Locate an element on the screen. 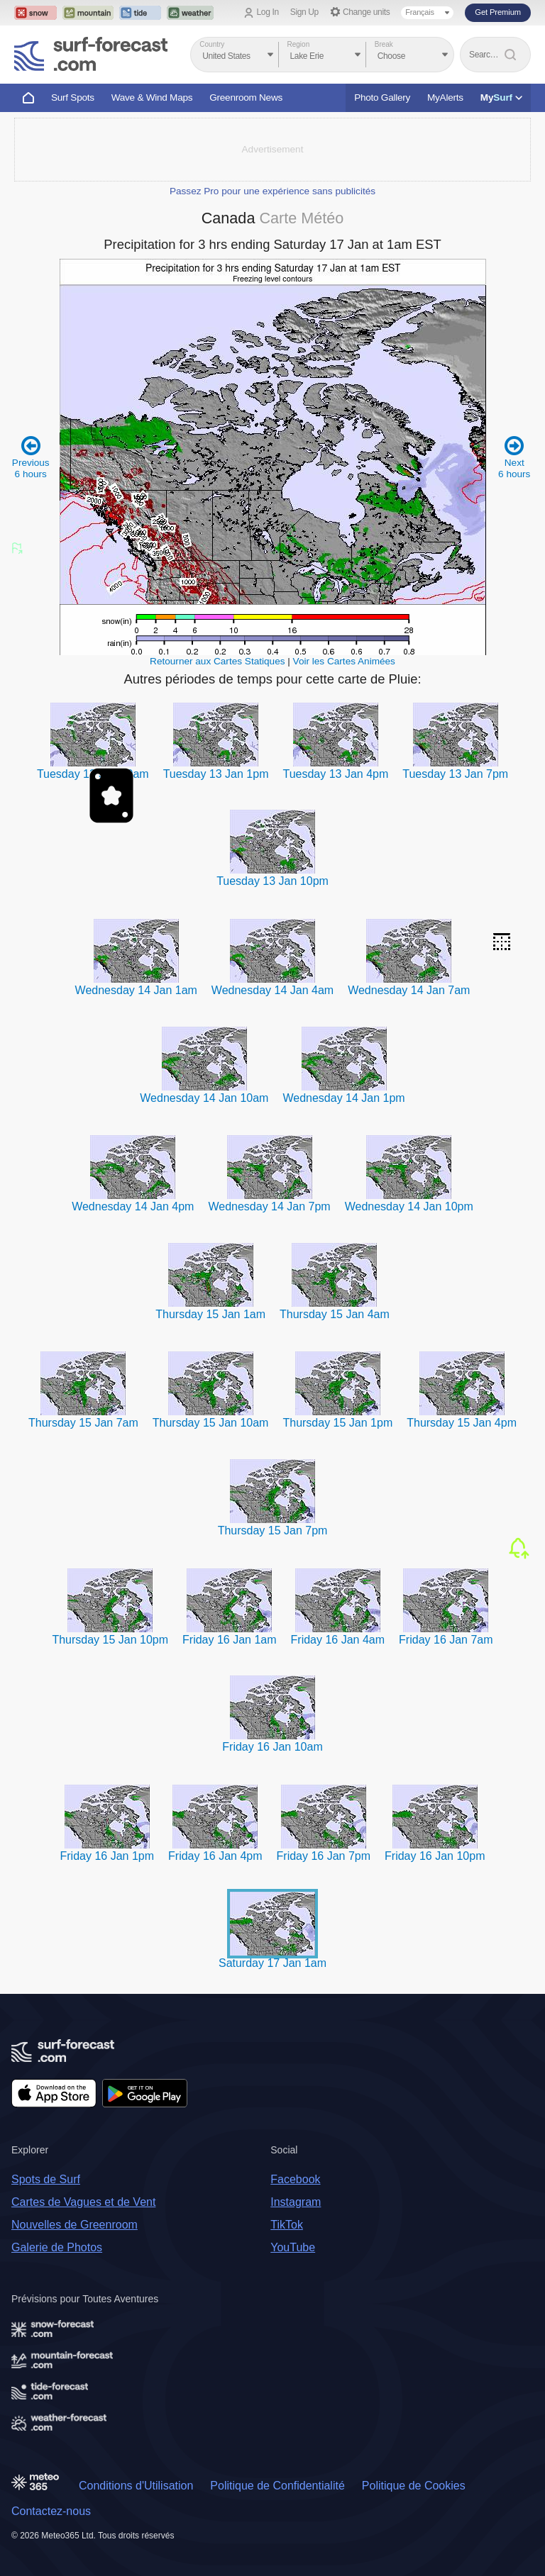 Image resolution: width=545 pixels, height=2576 pixels. share a flagged item or report is located at coordinates (16, 547).